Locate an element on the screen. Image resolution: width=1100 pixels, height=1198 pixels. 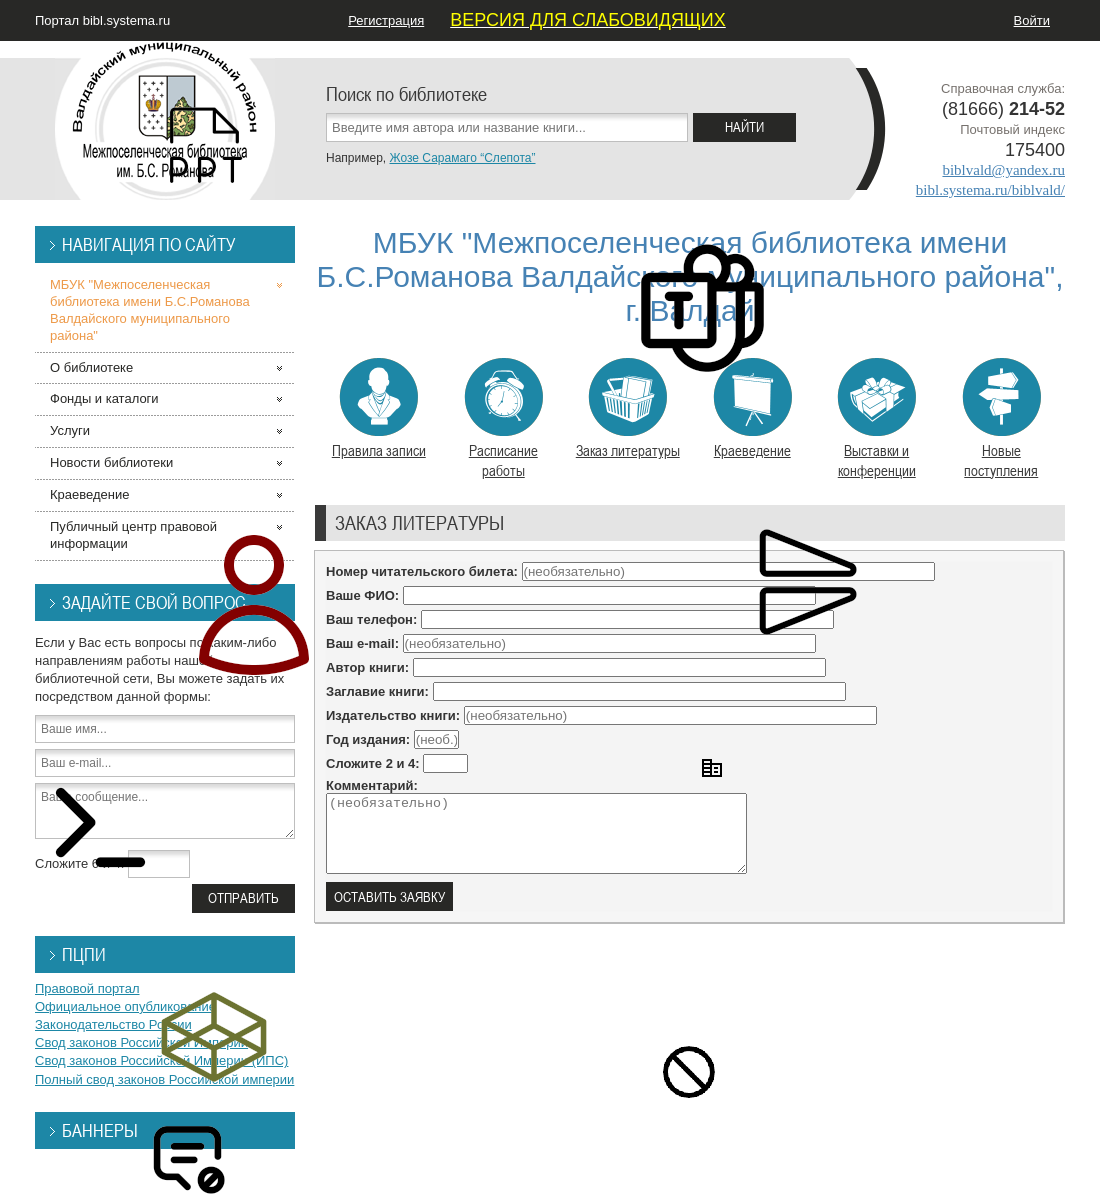
open a PowerPoint presentation file is located at coordinates (204, 148).